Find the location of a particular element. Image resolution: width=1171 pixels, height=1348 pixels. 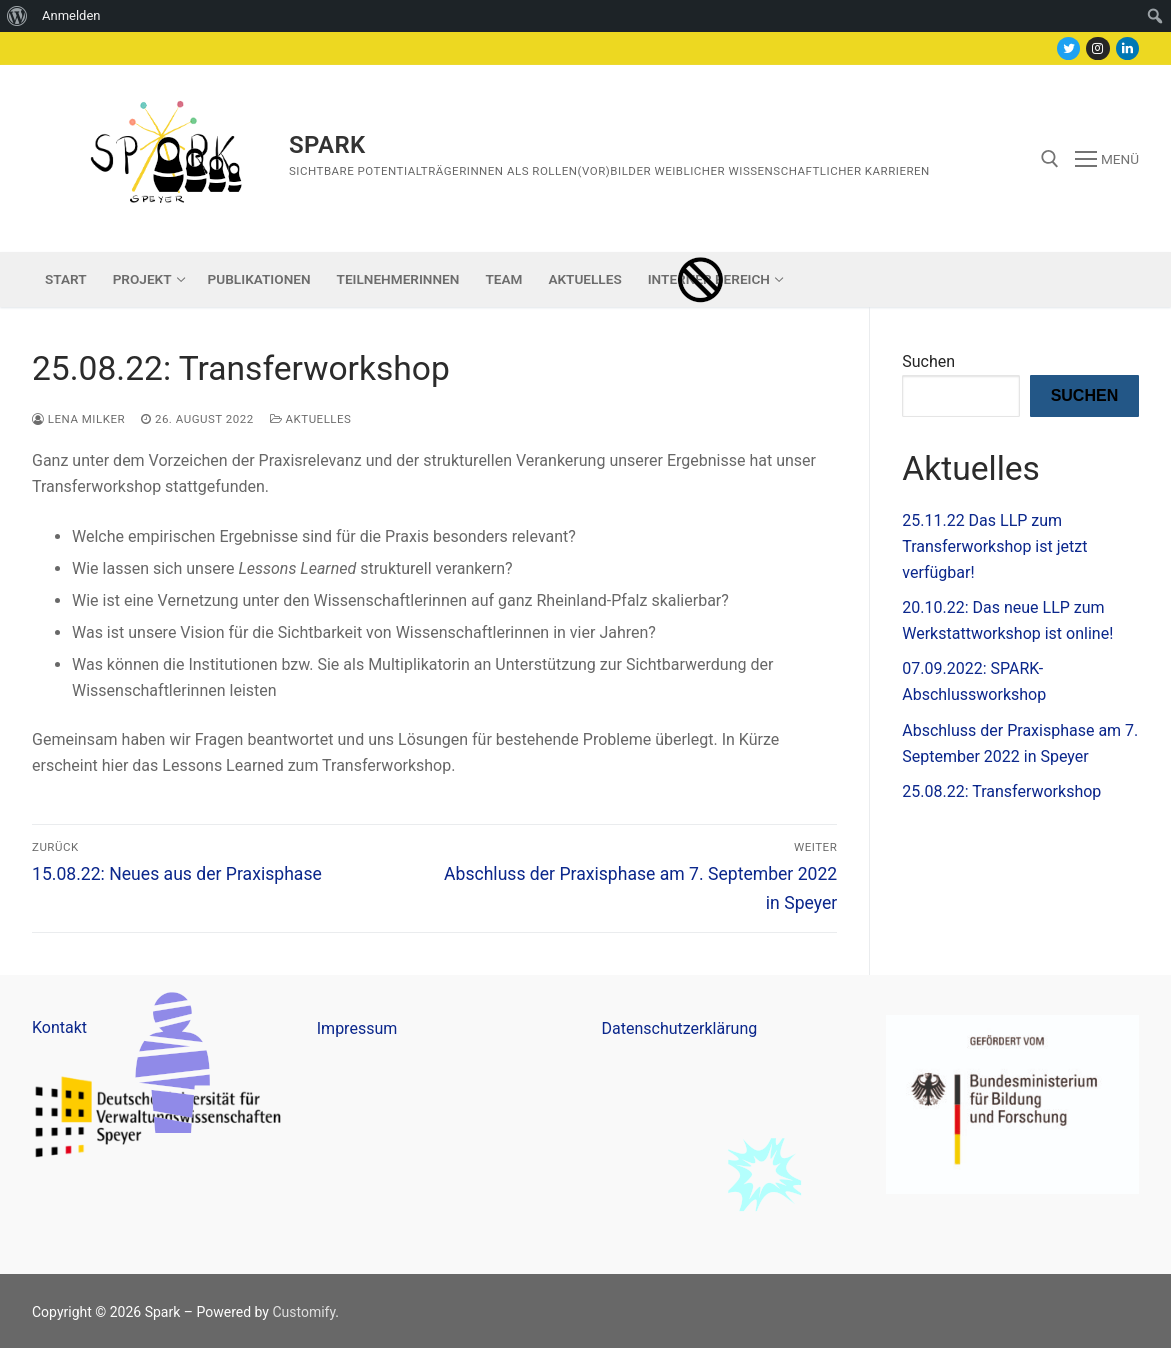

indicates a splat or impact effect in gameplay is located at coordinates (764, 1174).